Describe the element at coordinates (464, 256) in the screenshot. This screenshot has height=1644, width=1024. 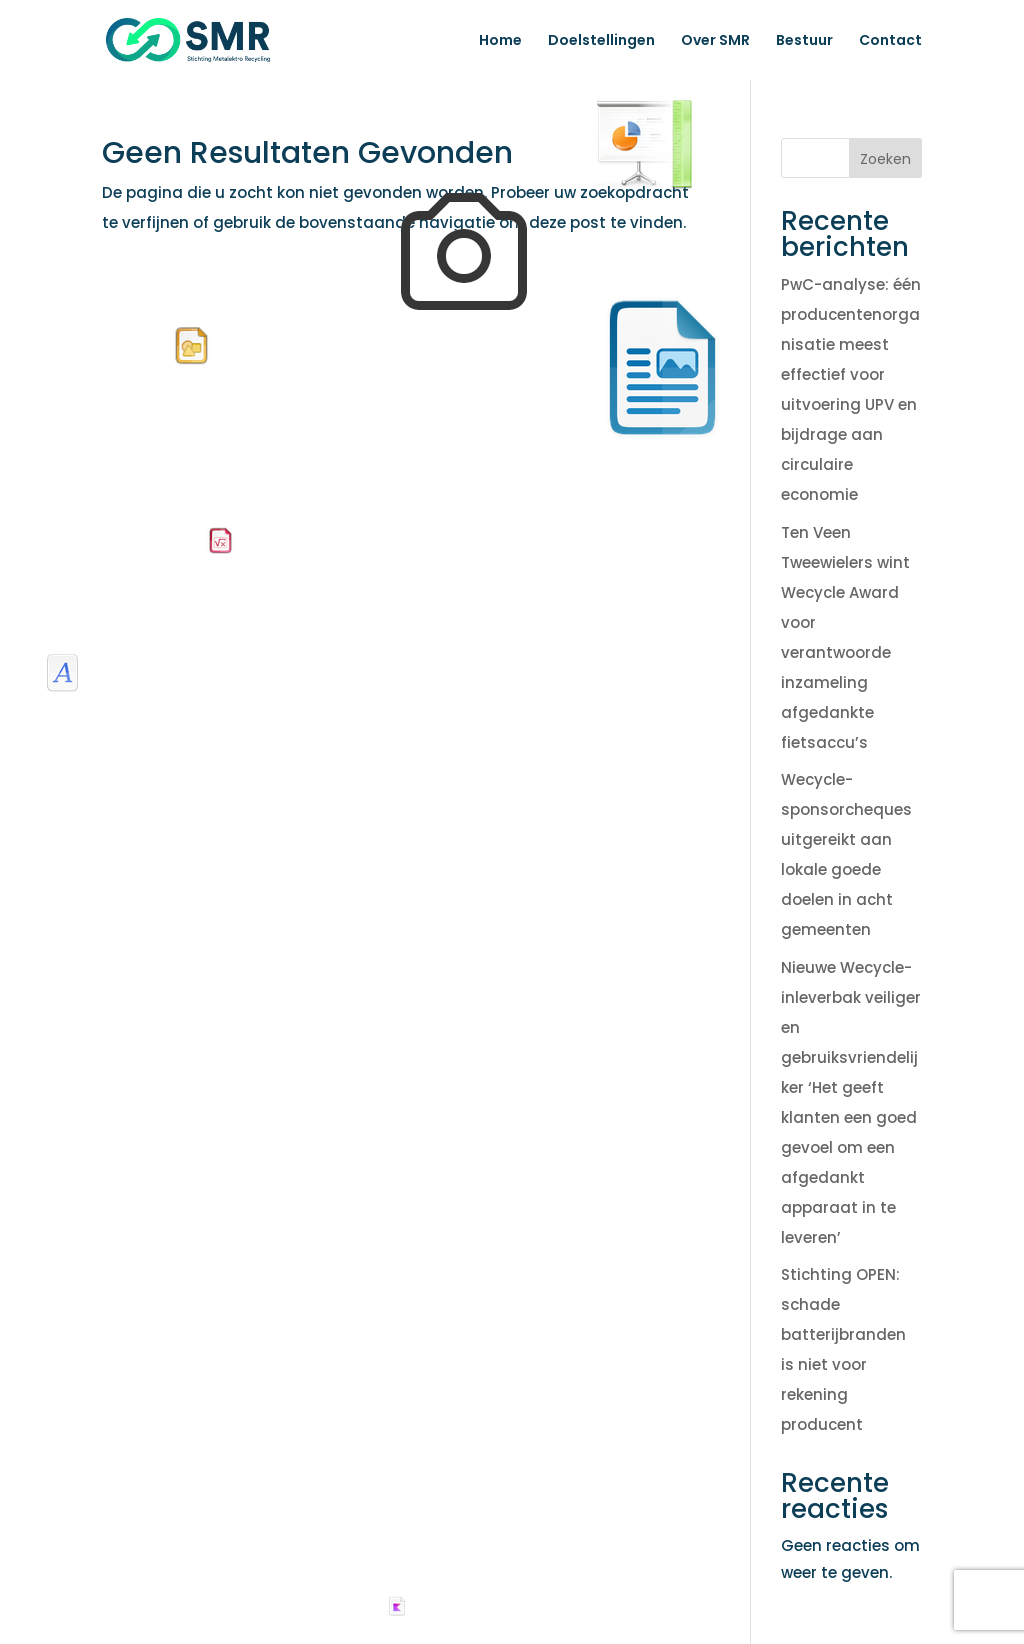
I see `open the camera app` at that location.